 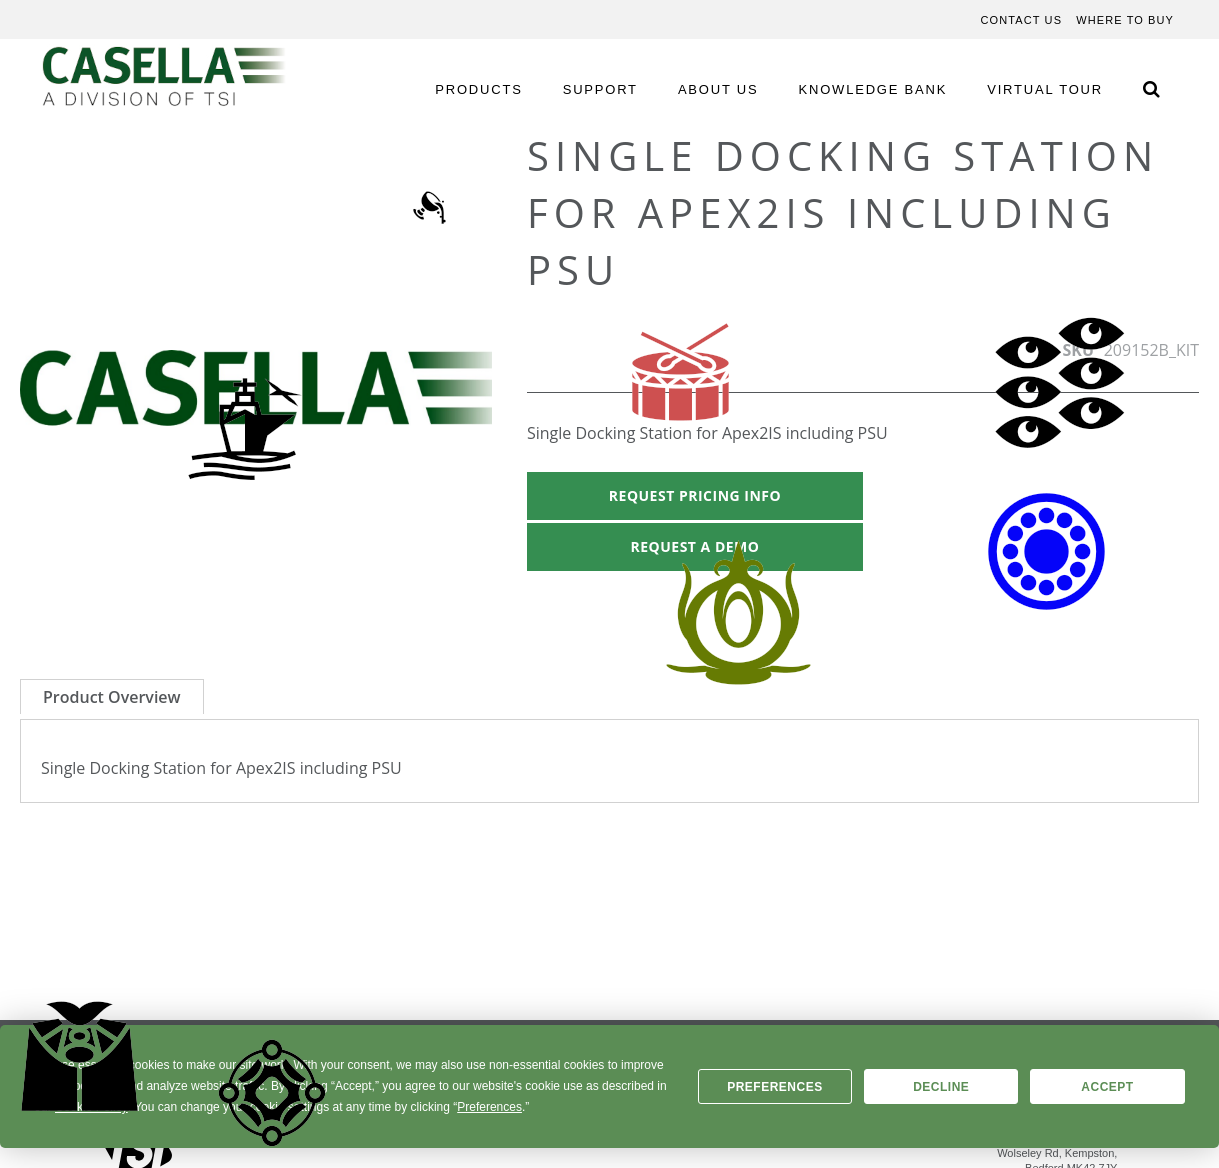 I want to click on rotary dial or vintage phone interface, so click(x=1046, y=551).